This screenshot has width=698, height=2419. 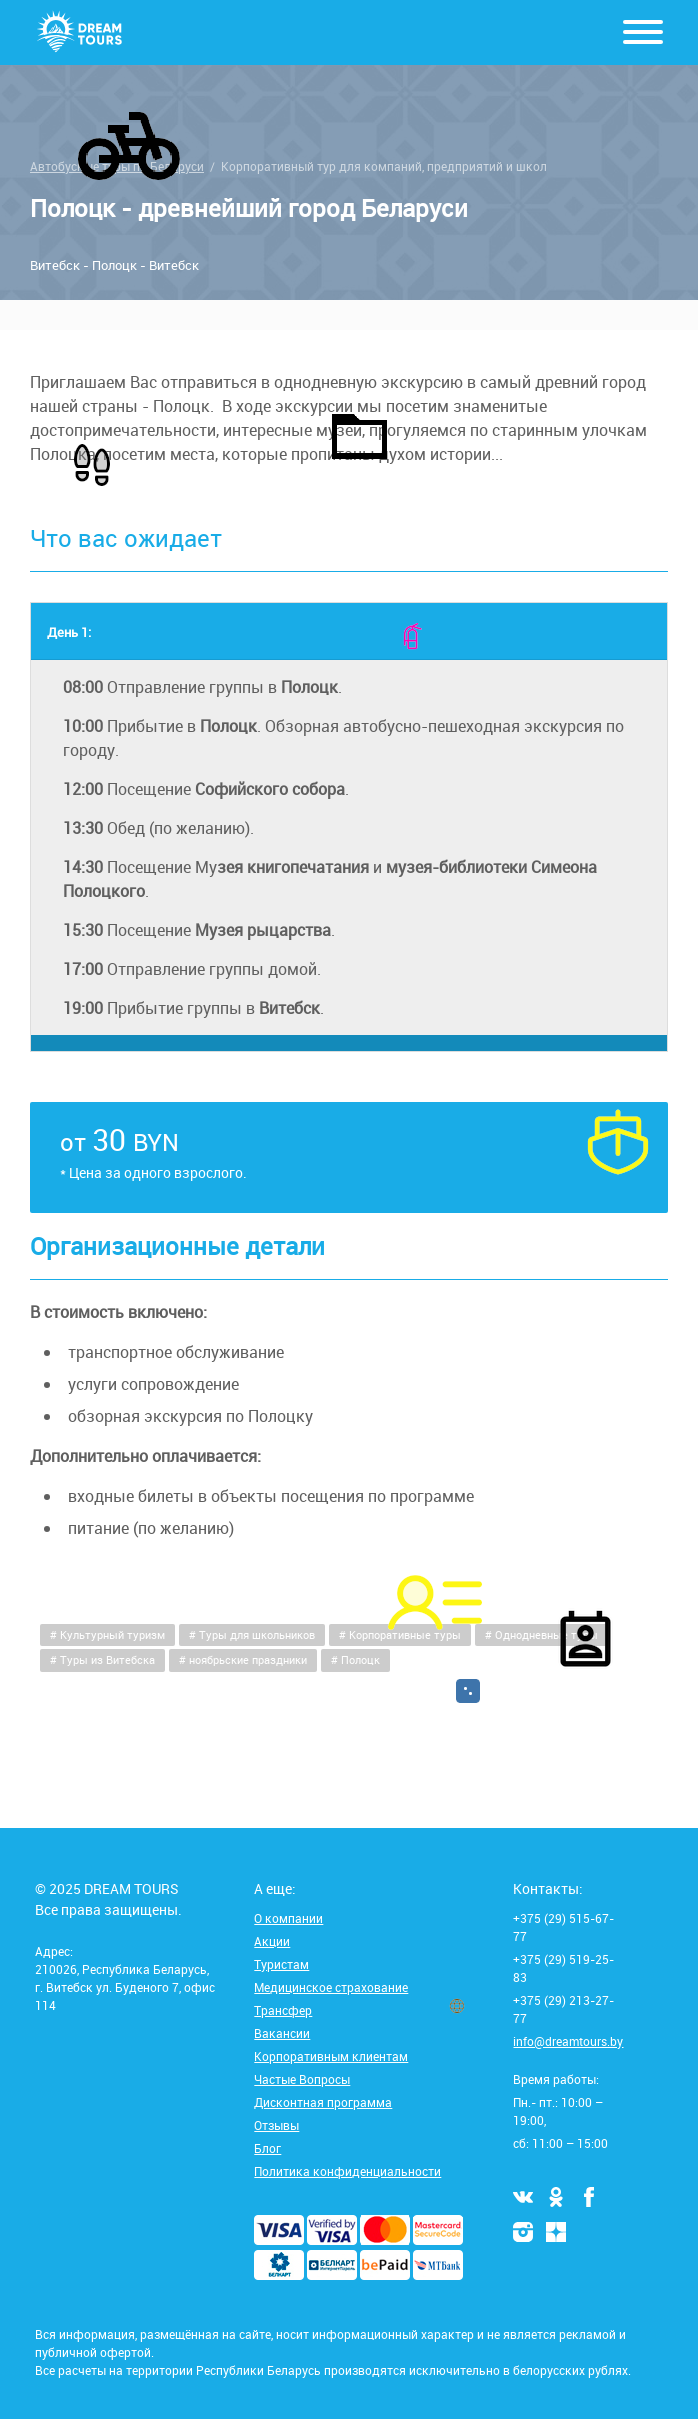 I want to click on view user directory or contact list, so click(x=433, y=1602).